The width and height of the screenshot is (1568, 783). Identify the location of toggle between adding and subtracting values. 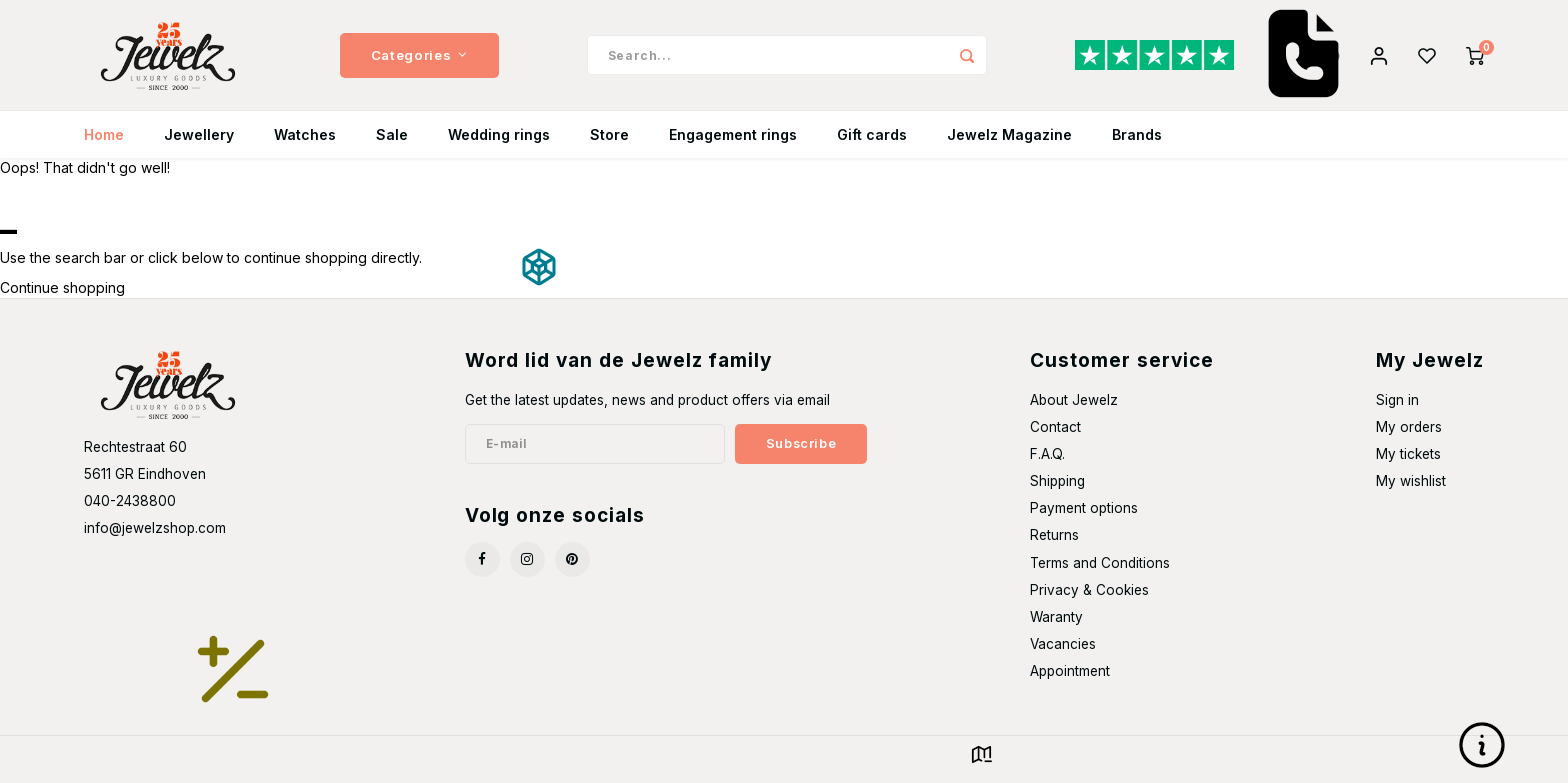
(233, 671).